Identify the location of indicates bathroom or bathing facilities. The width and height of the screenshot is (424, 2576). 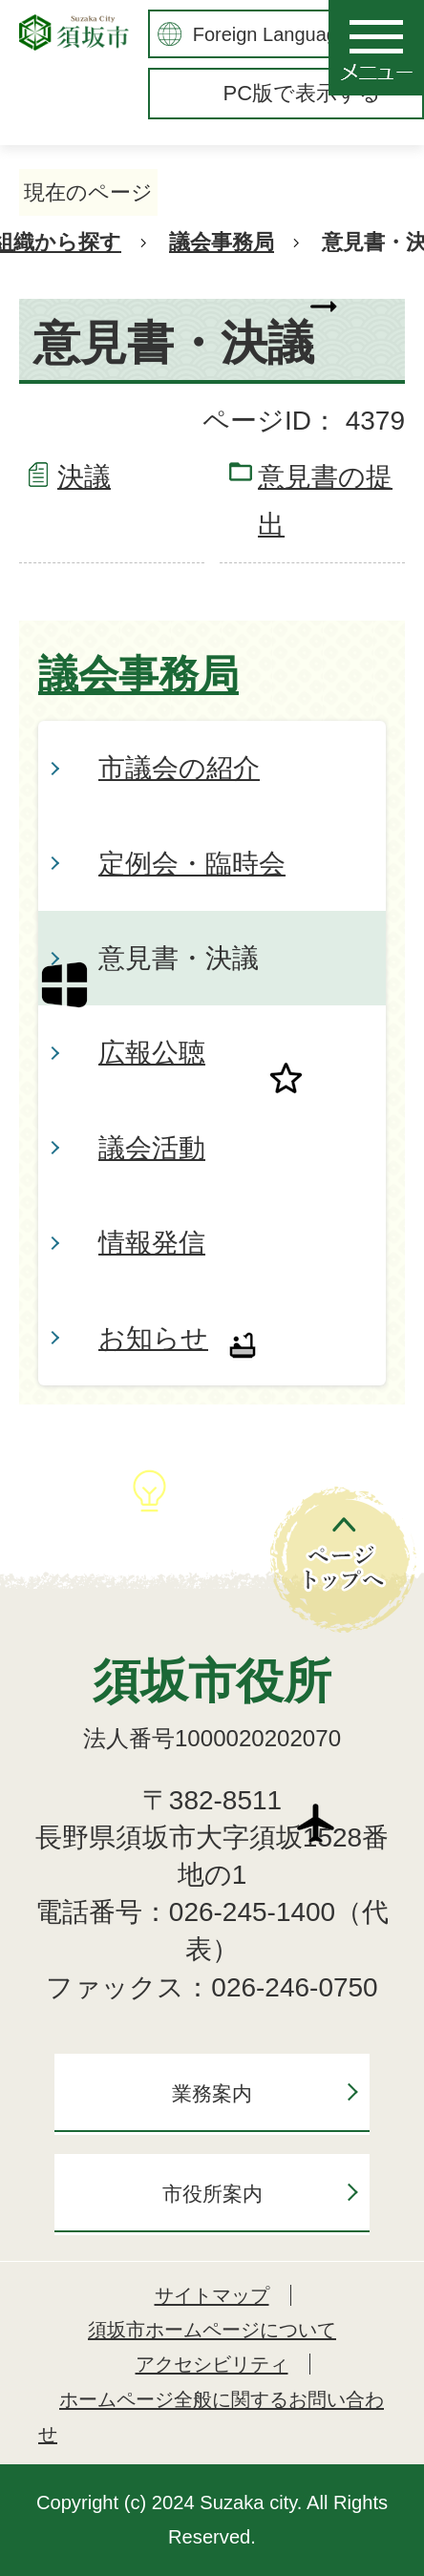
(243, 1345).